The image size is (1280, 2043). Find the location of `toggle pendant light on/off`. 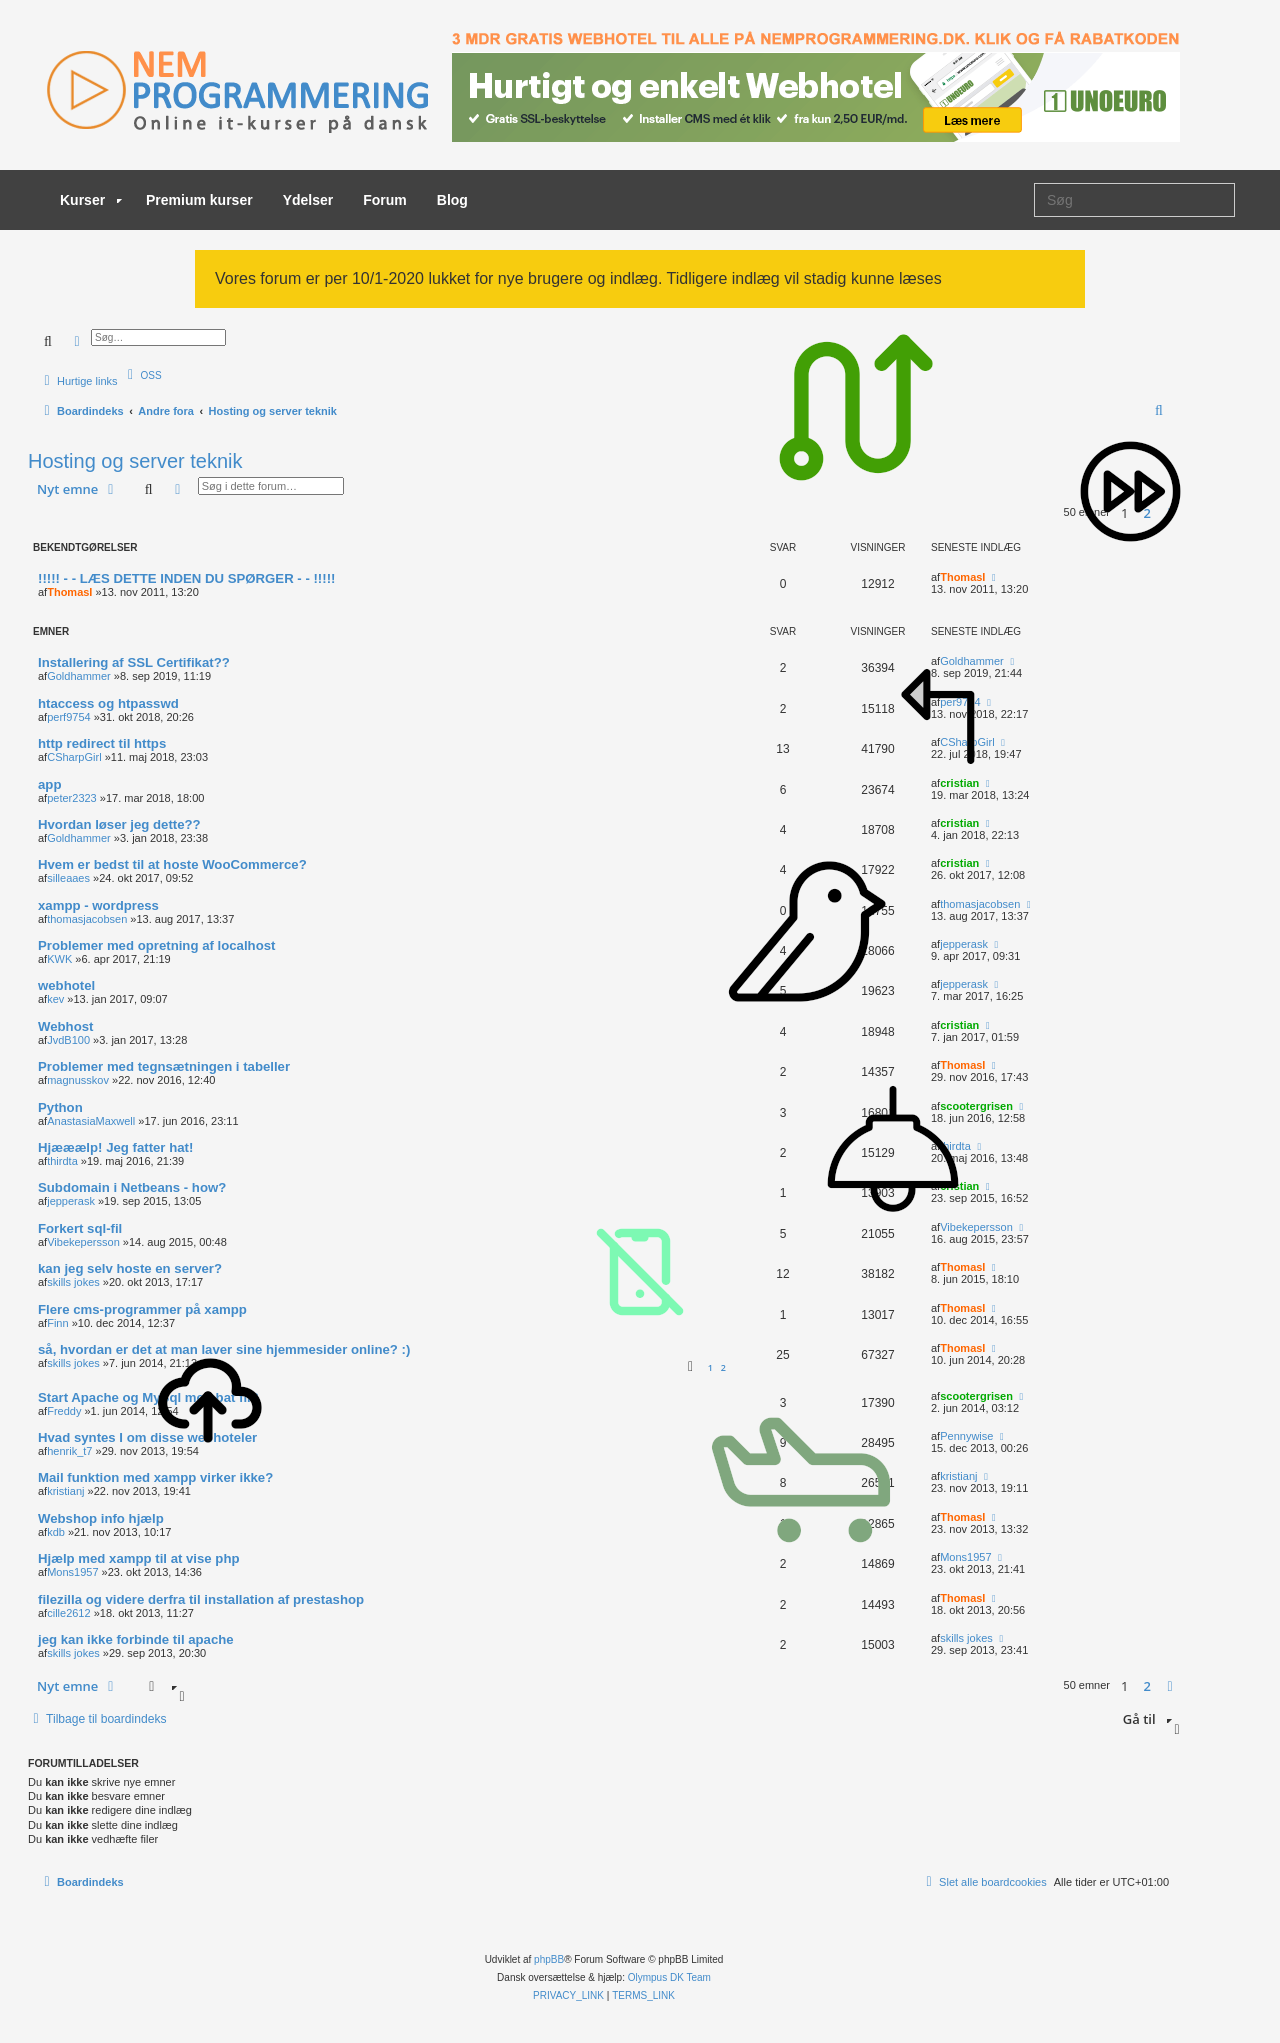

toggle pendant light on/off is located at coordinates (893, 1156).